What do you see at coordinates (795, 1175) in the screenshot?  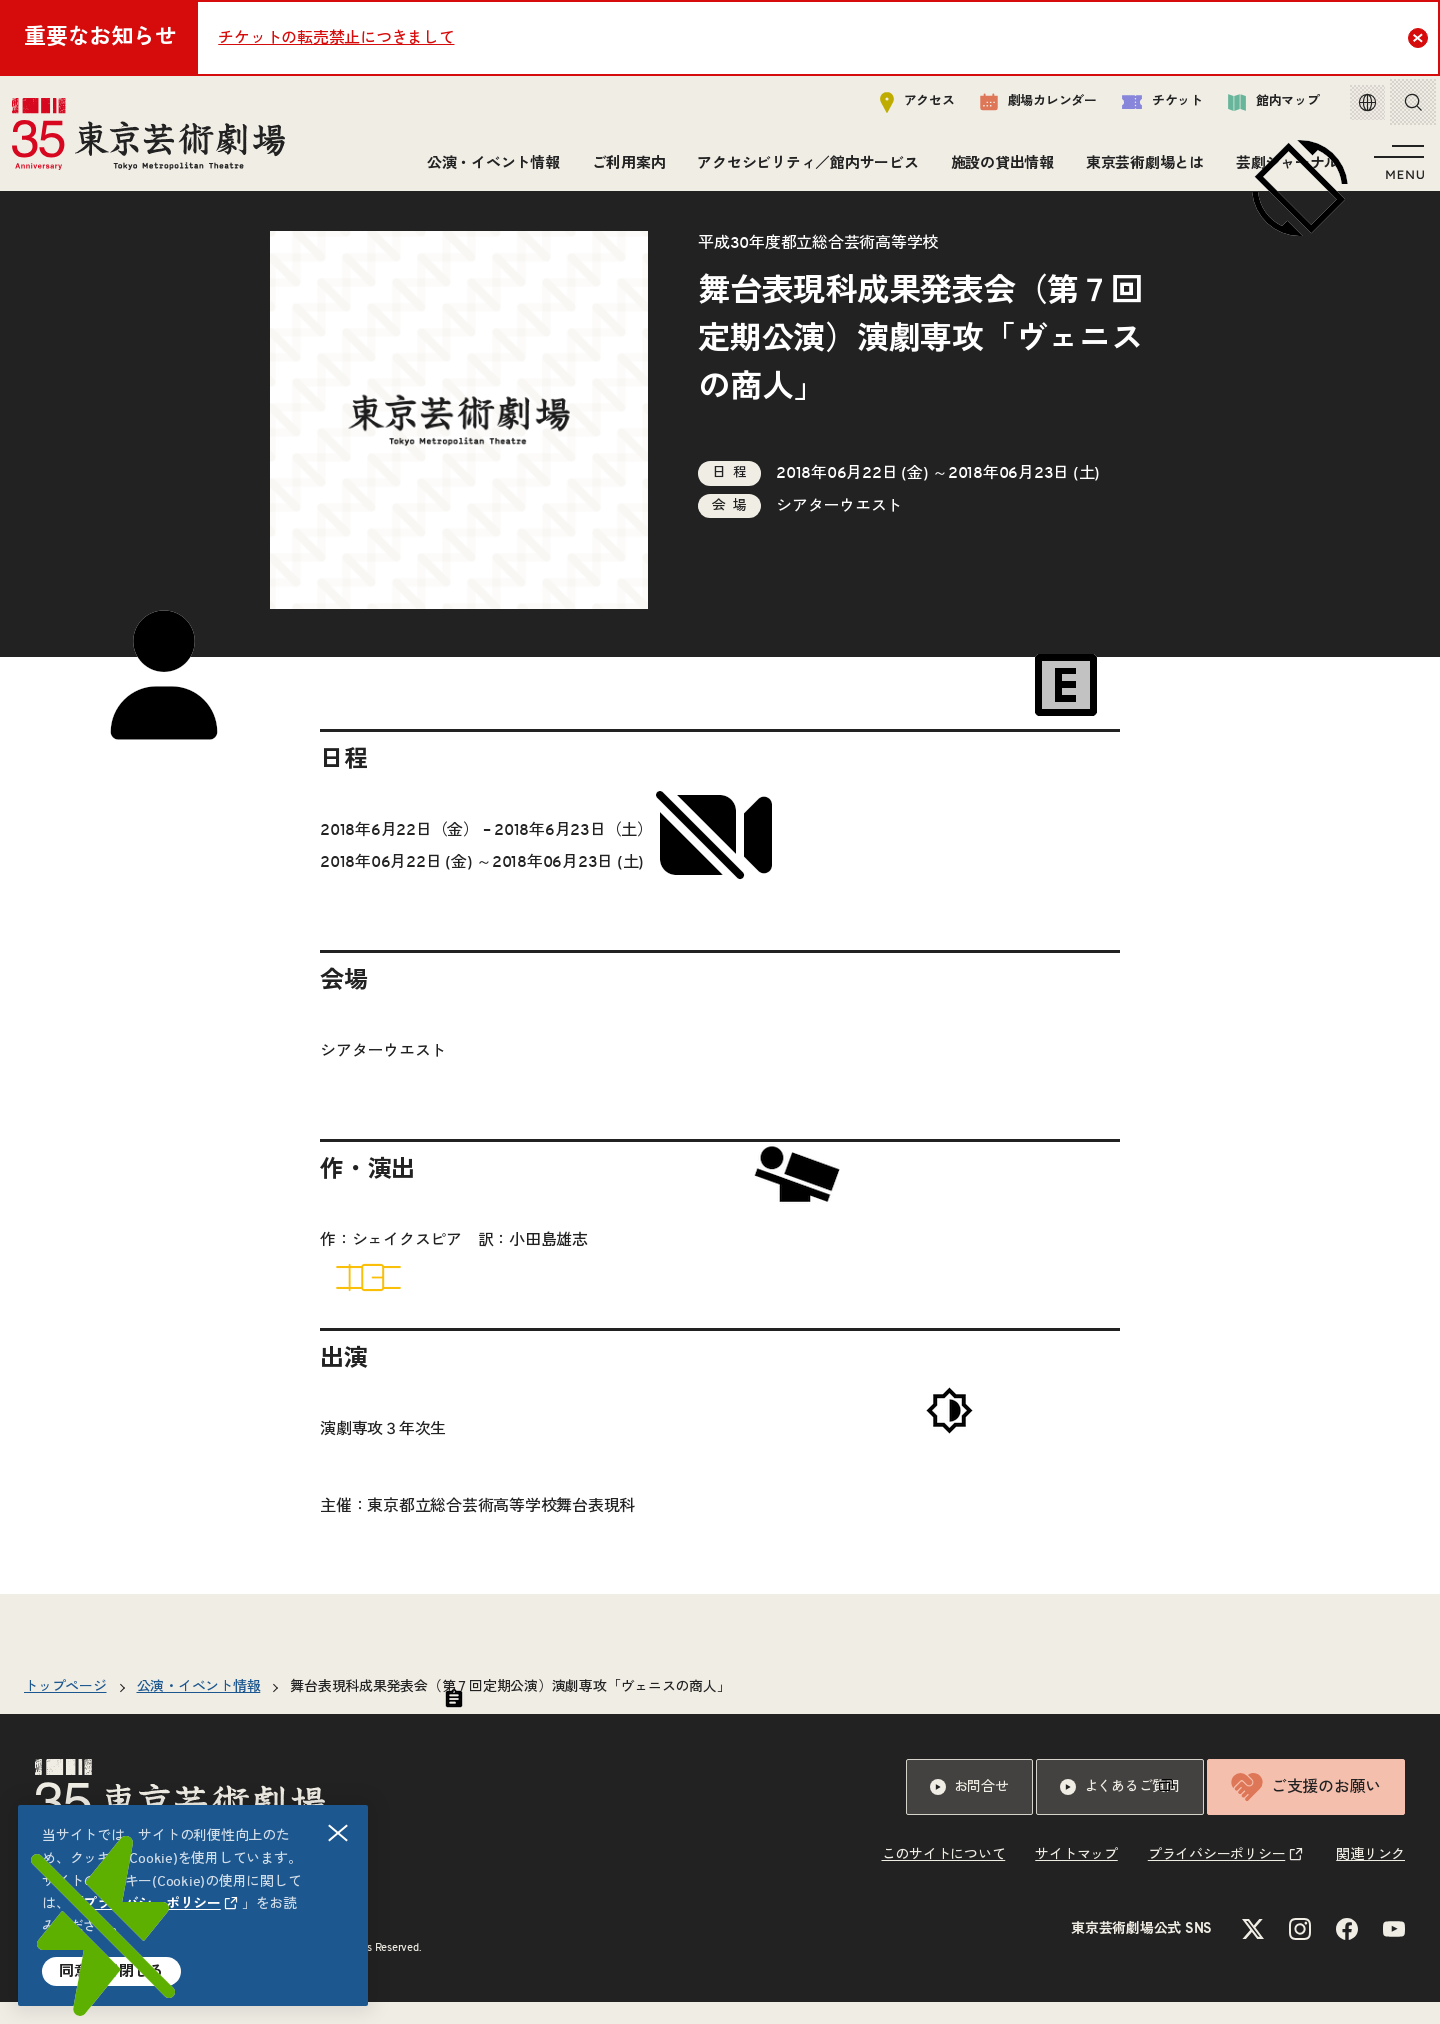 I see `indicates lie-flat seat availability on flight` at bounding box center [795, 1175].